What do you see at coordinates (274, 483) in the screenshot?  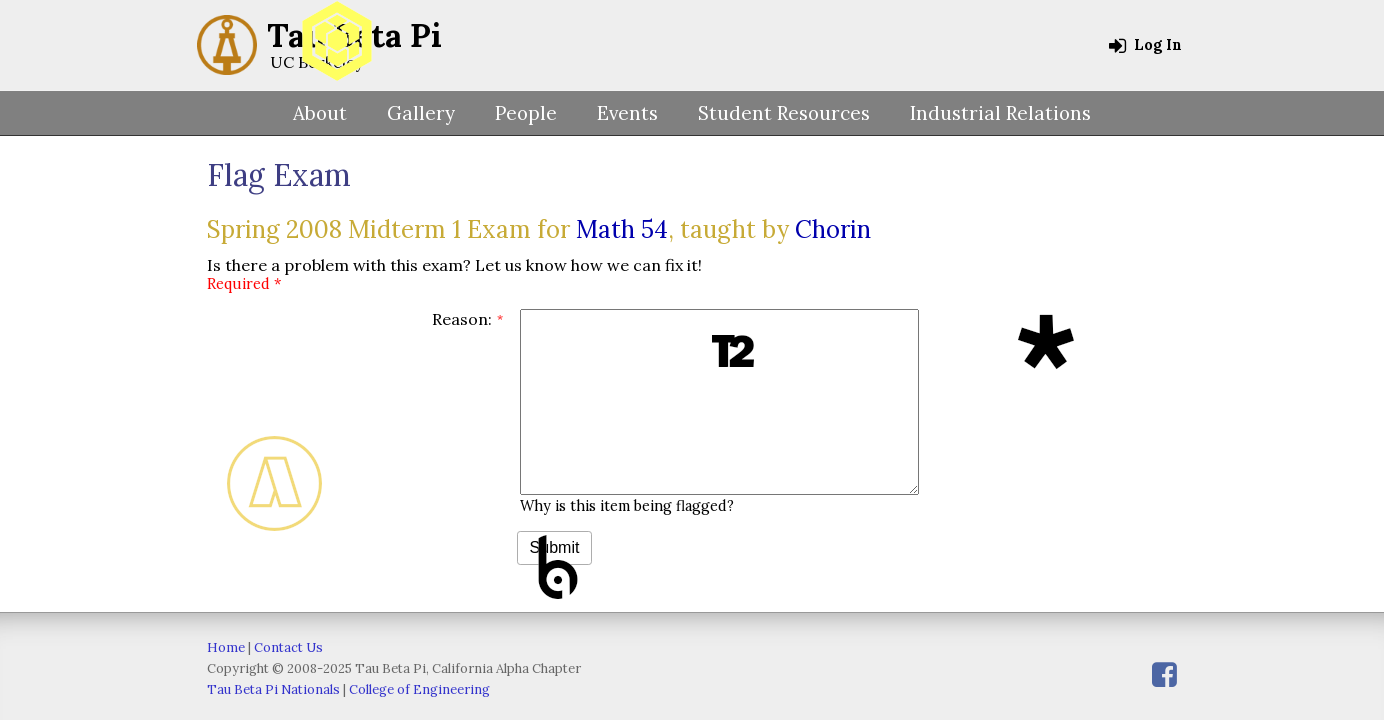 I see `open akiflow productivity app` at bounding box center [274, 483].